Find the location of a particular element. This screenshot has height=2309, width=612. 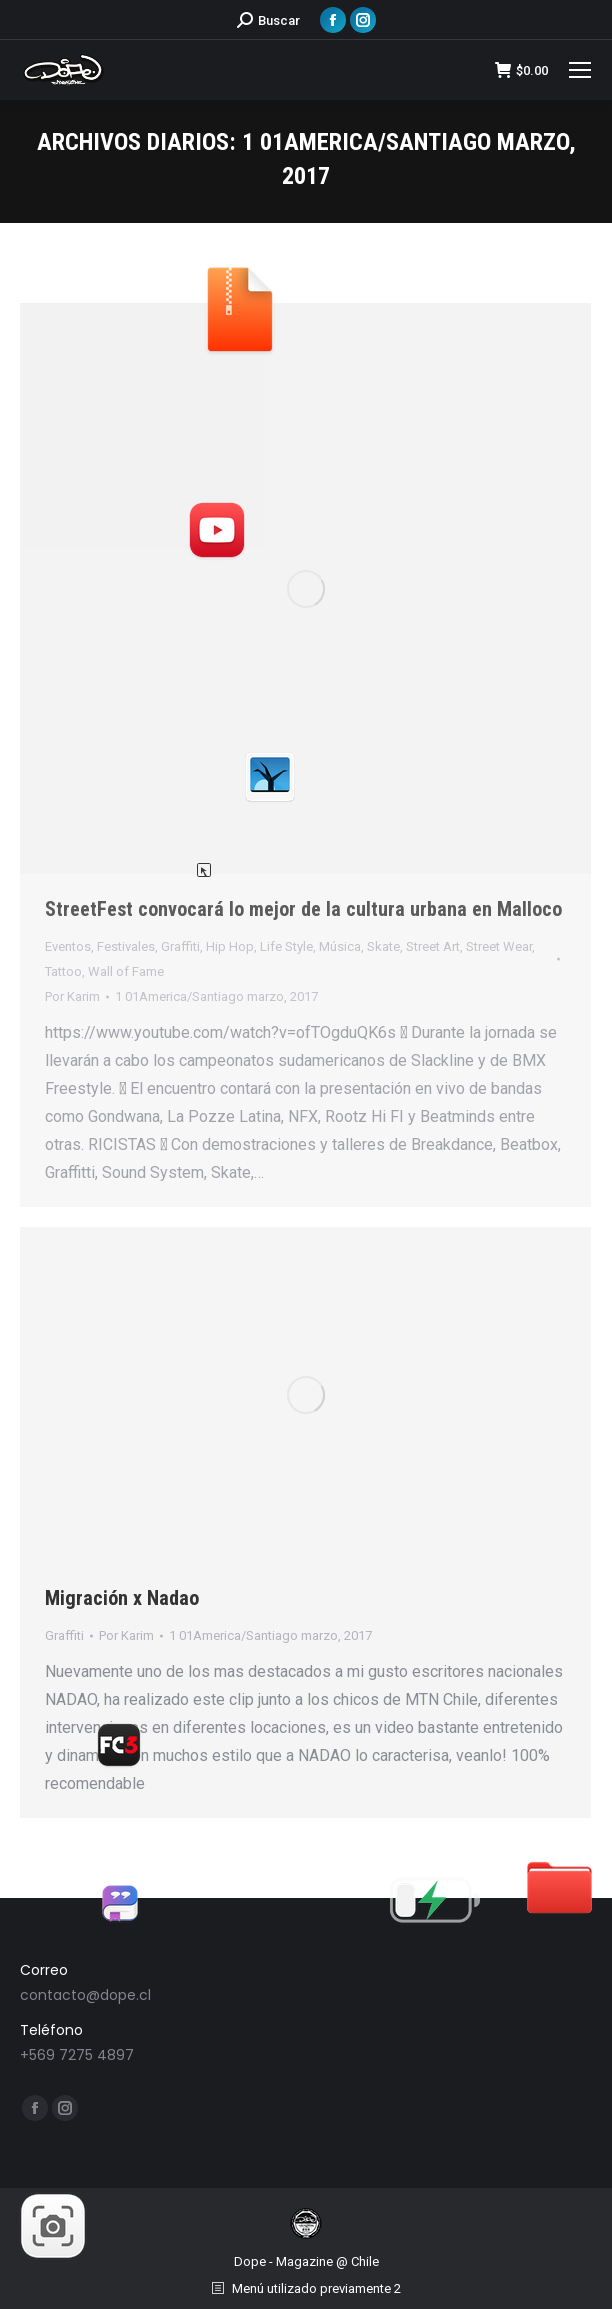

open the YouTube app is located at coordinates (217, 530).